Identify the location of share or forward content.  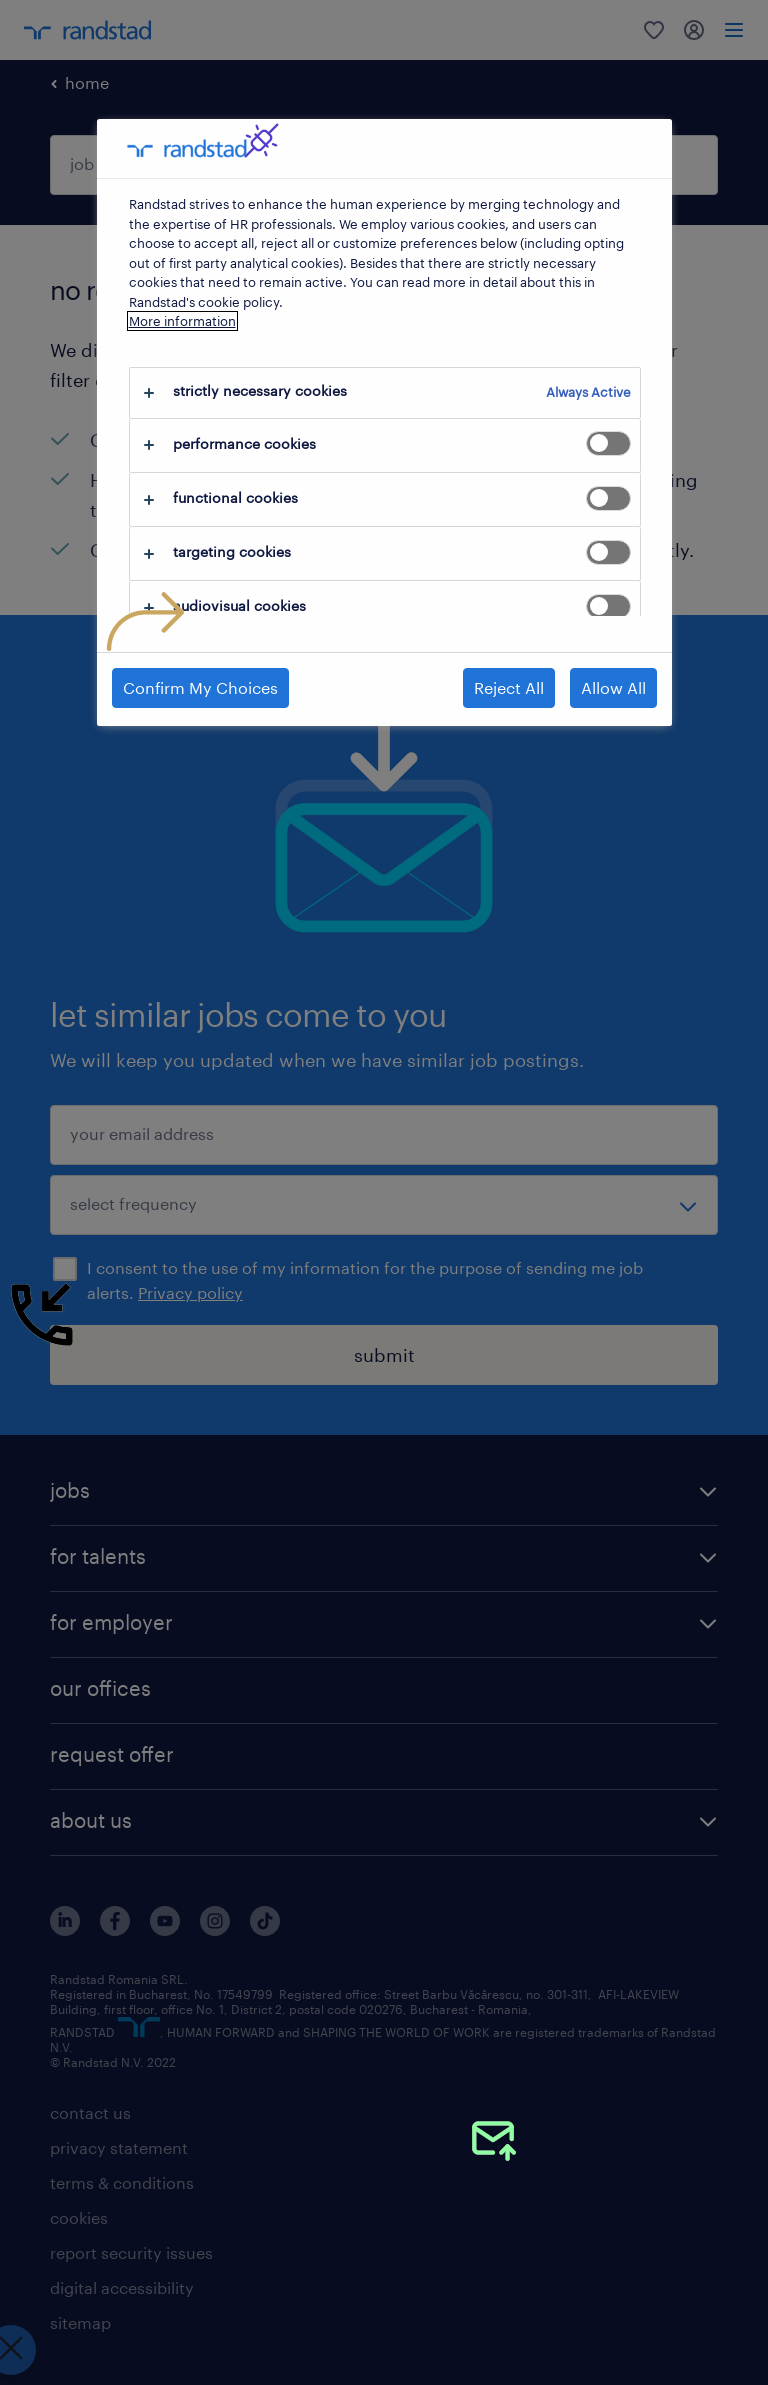
(145, 621).